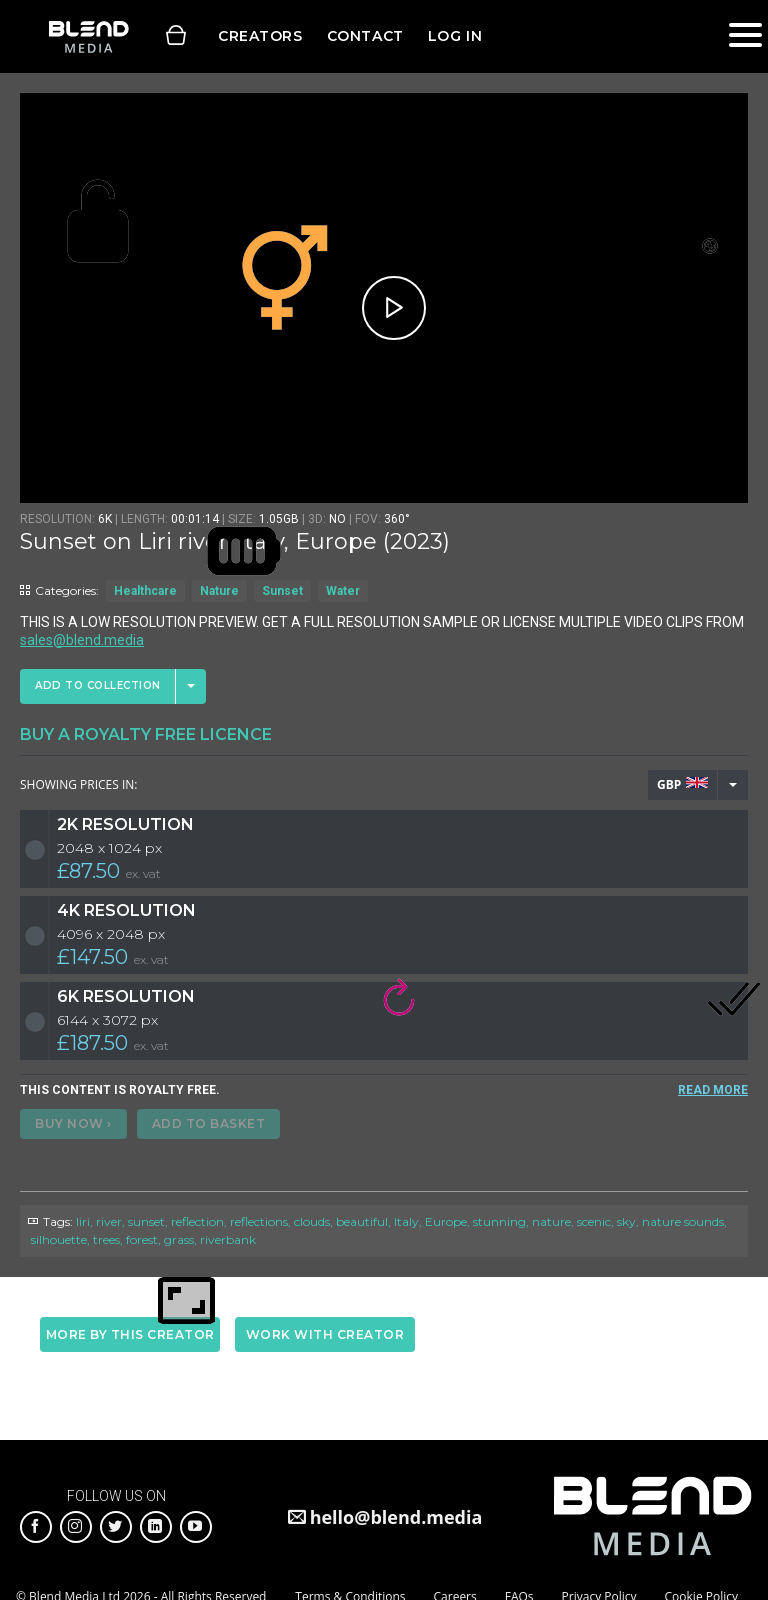  What do you see at coordinates (98, 221) in the screenshot?
I see `unlock or access secured content` at bounding box center [98, 221].